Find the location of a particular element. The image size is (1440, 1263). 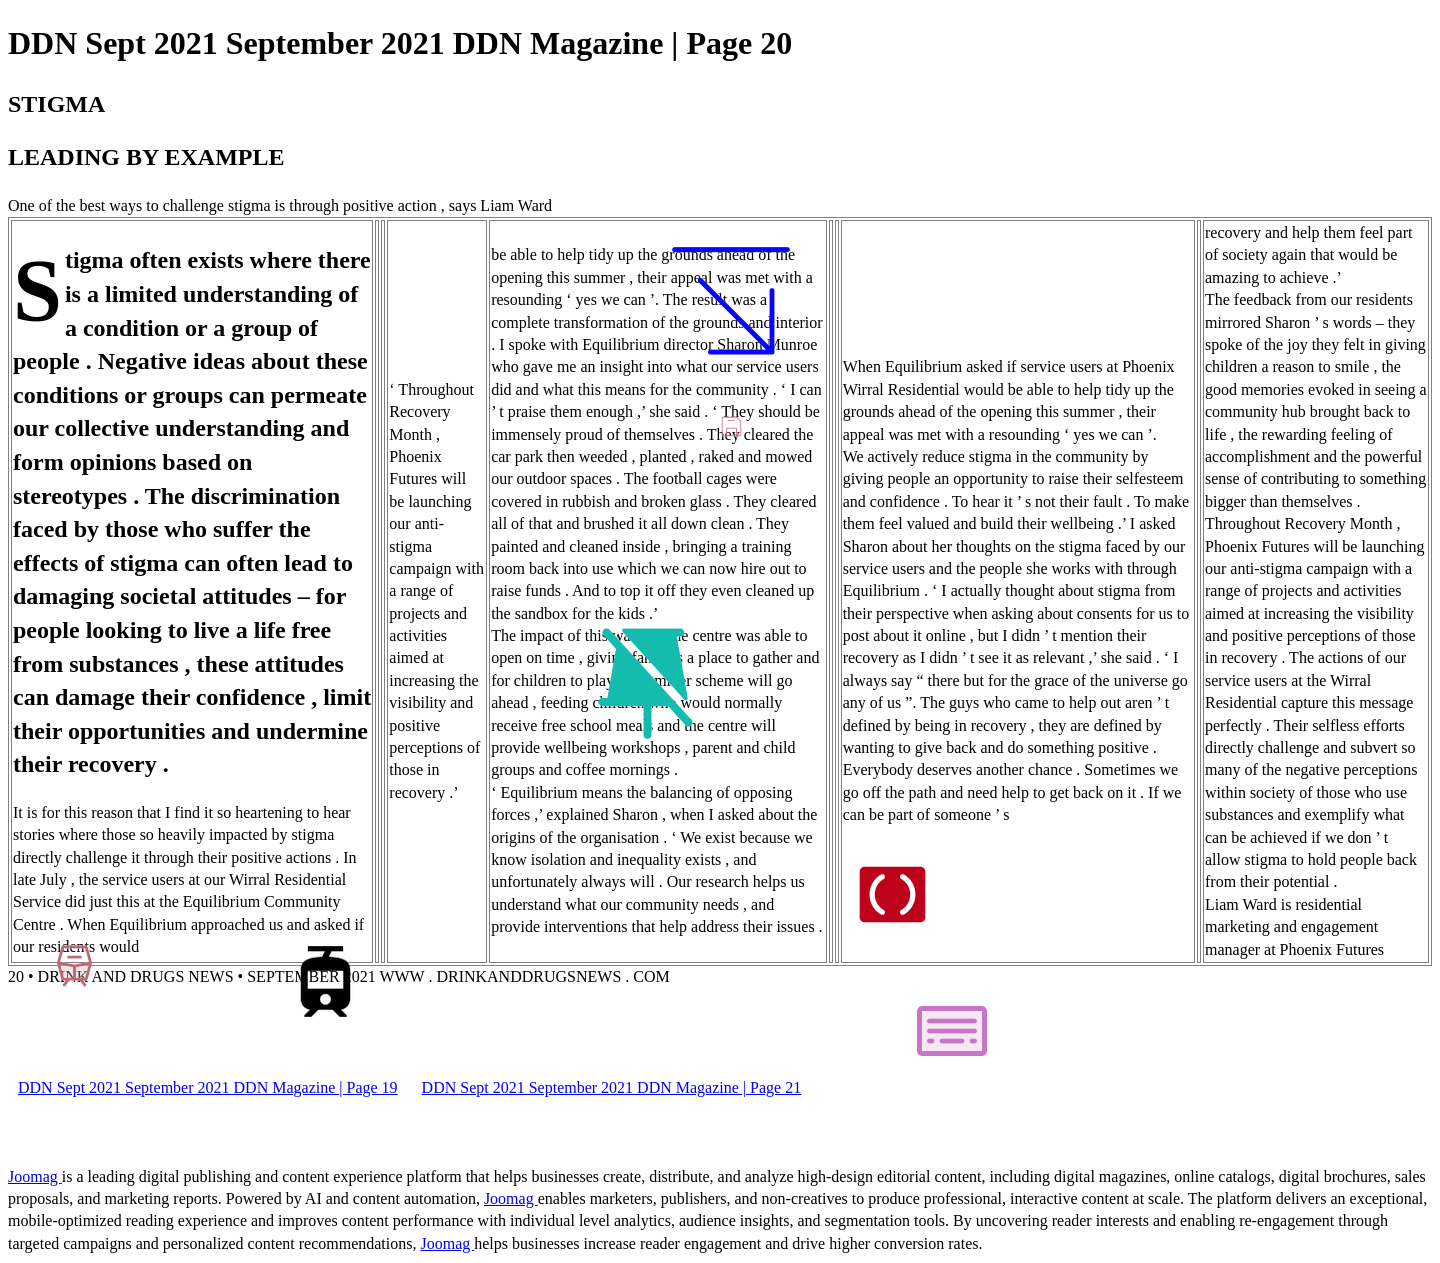

view tram or light rail transit options is located at coordinates (325, 981).